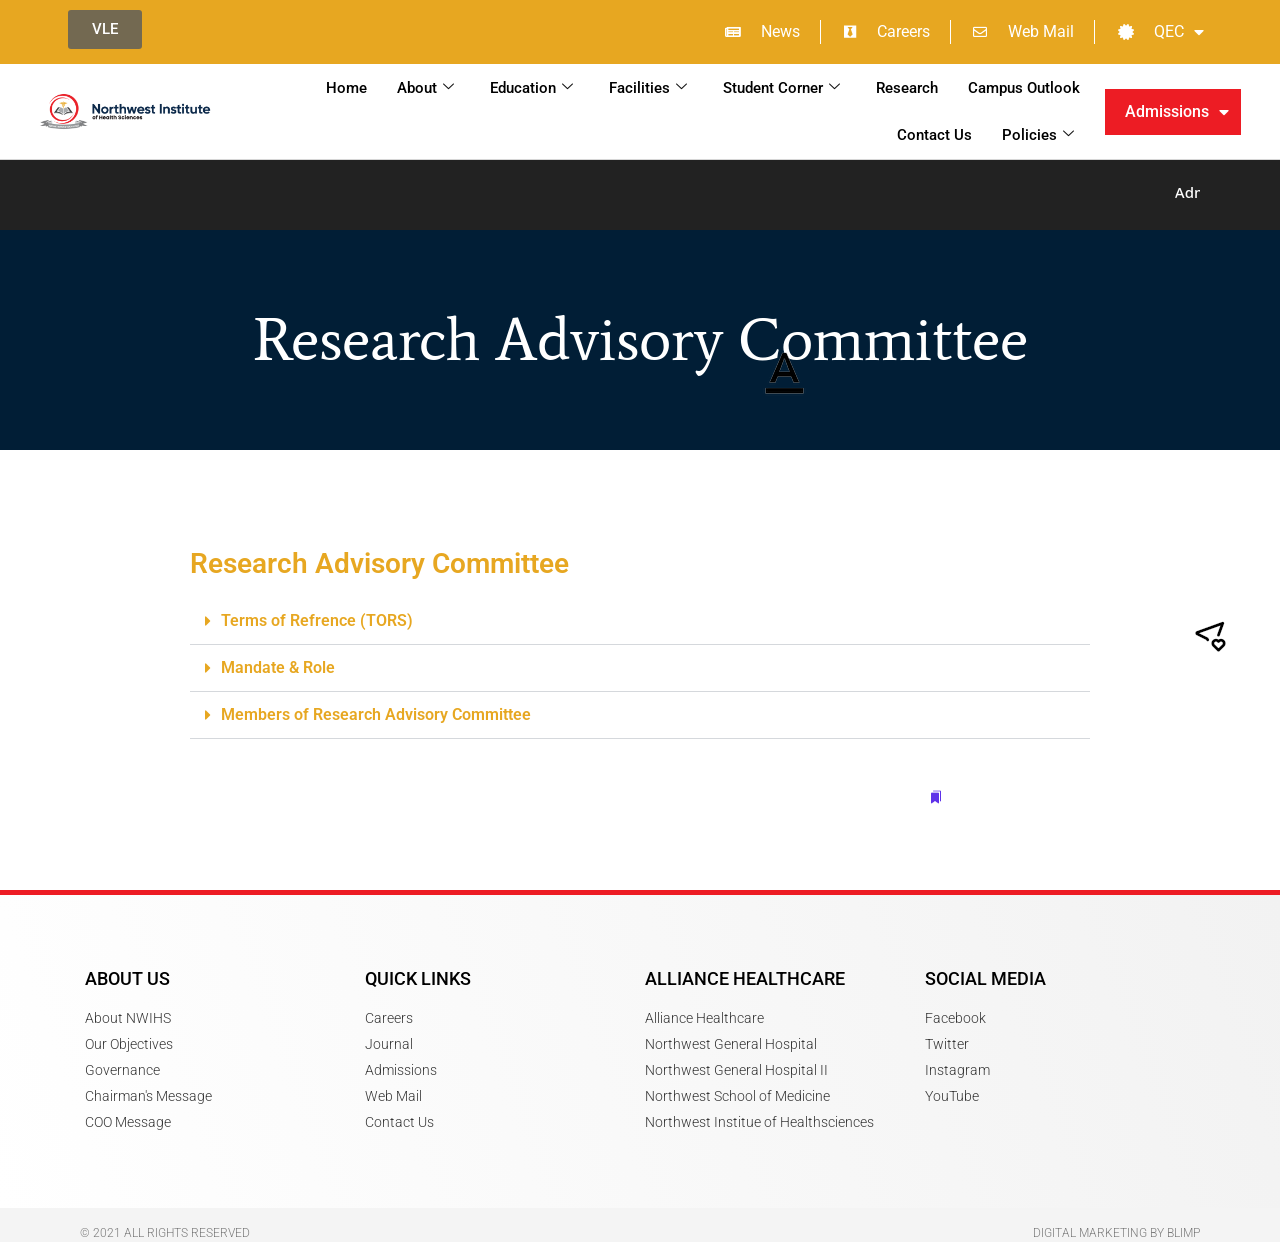 The width and height of the screenshot is (1280, 1242). I want to click on view your saved bookmarks, so click(936, 797).